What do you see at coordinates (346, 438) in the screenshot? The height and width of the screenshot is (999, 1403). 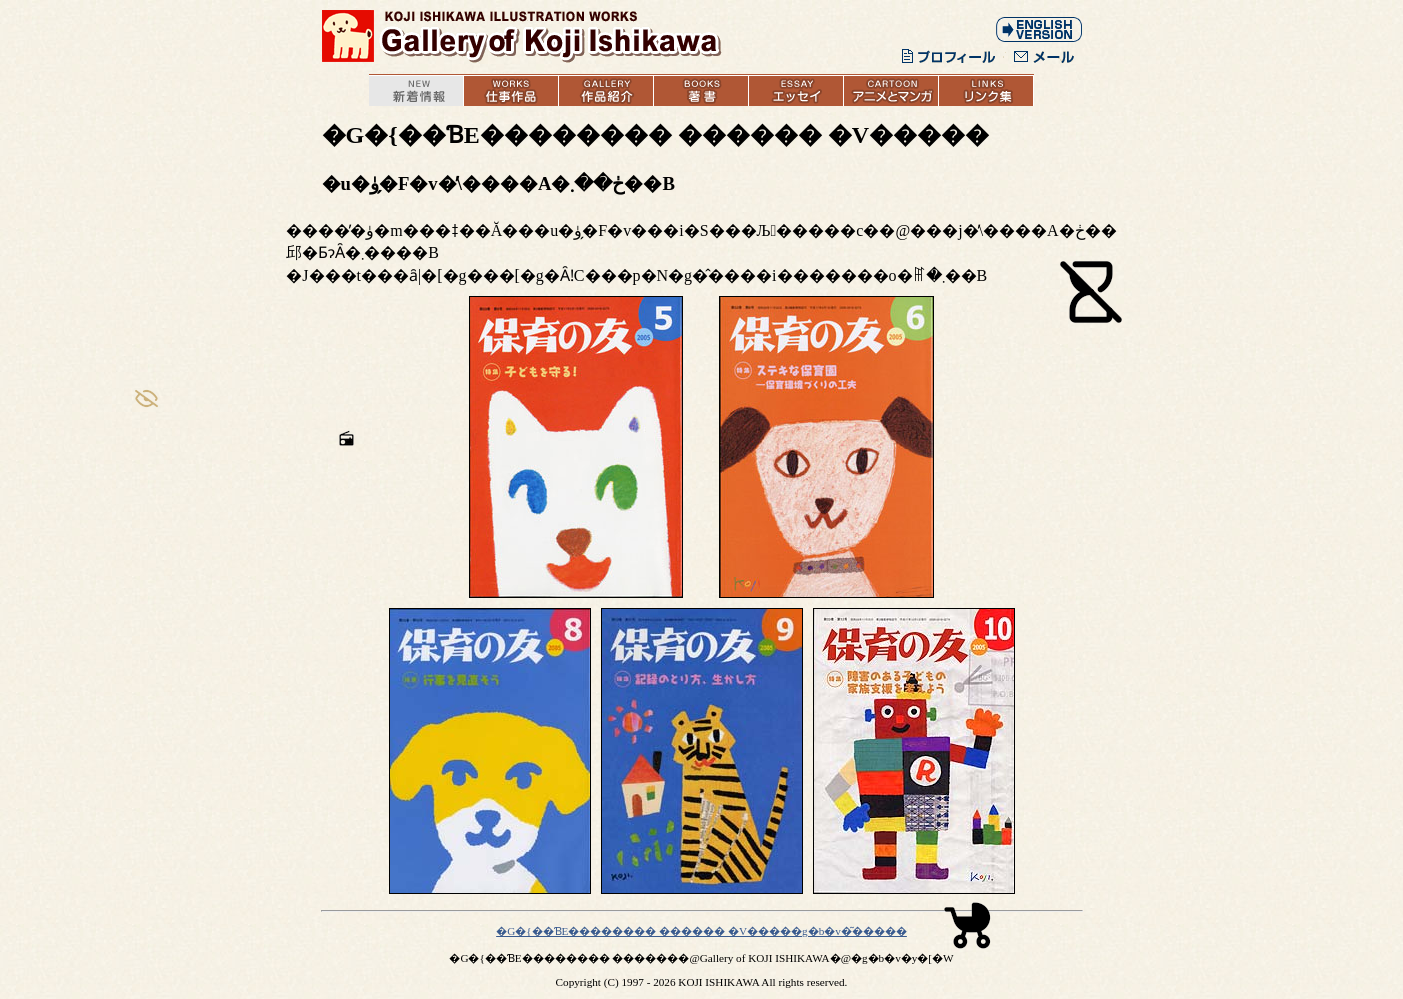 I see `open radio or audio streaming` at bounding box center [346, 438].